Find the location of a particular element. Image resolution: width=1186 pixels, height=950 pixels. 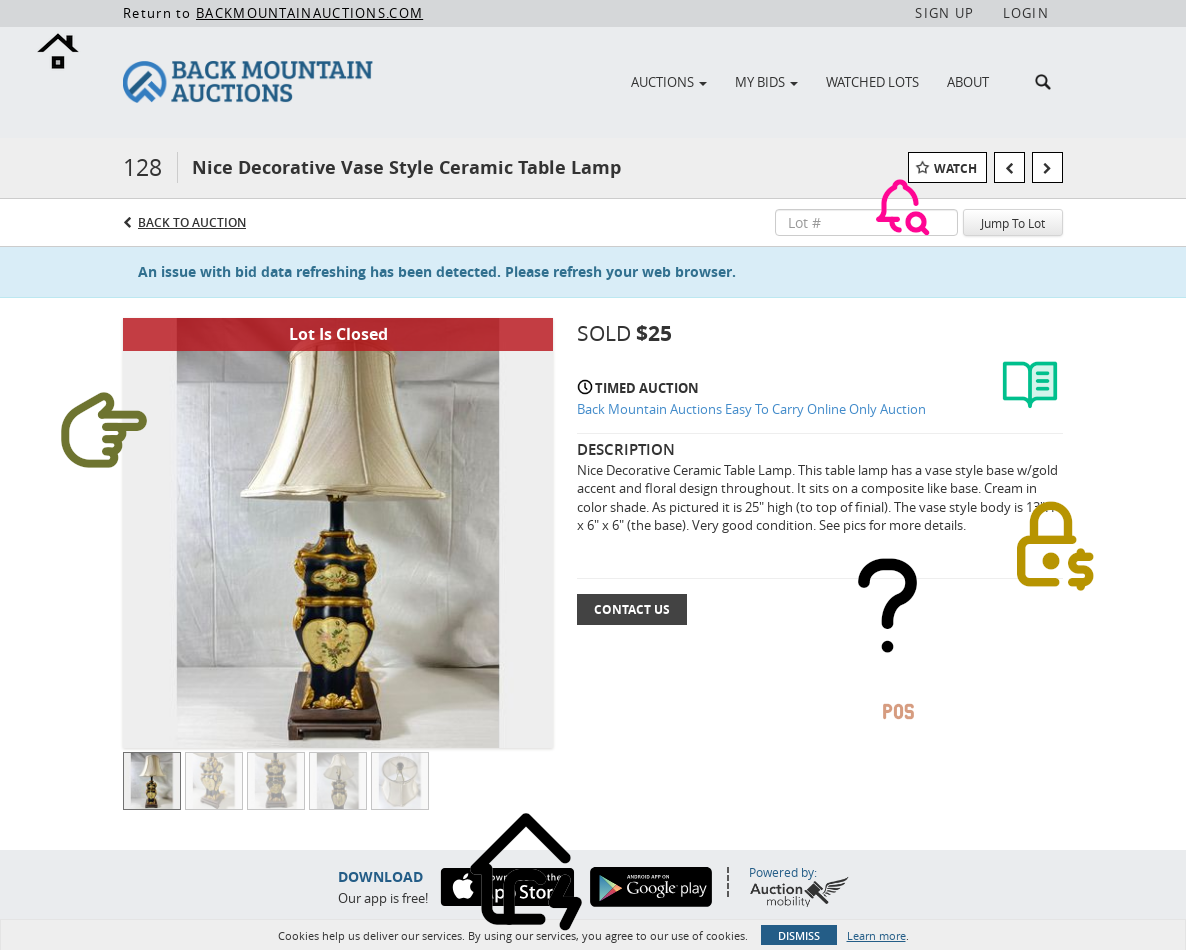

search through your notifications is located at coordinates (900, 206).